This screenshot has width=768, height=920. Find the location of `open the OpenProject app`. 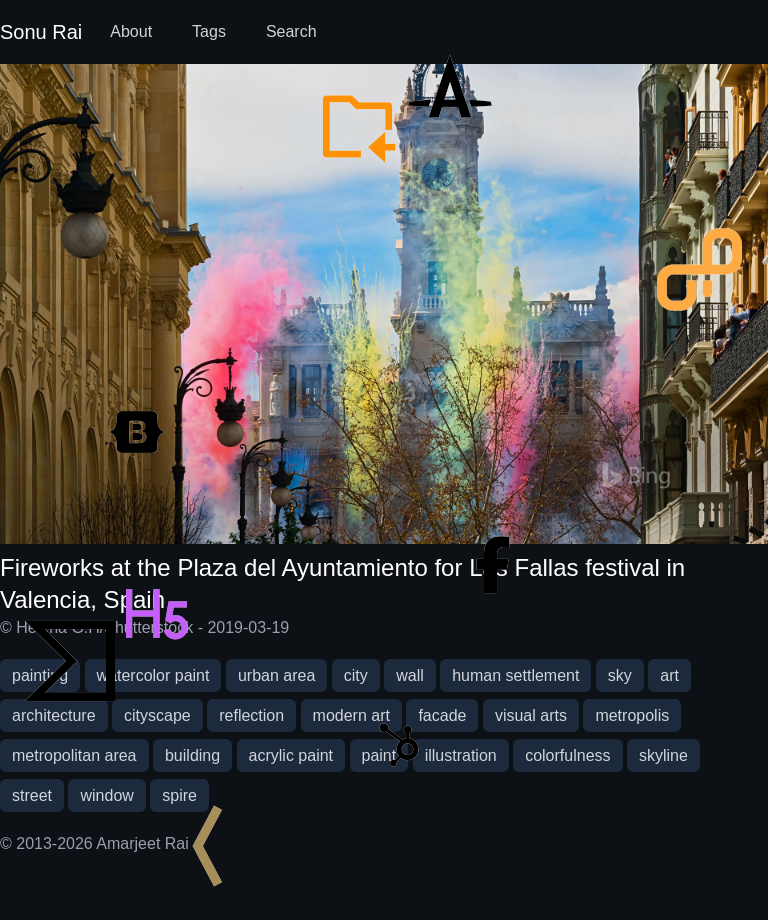

open the OpenProject app is located at coordinates (699, 269).